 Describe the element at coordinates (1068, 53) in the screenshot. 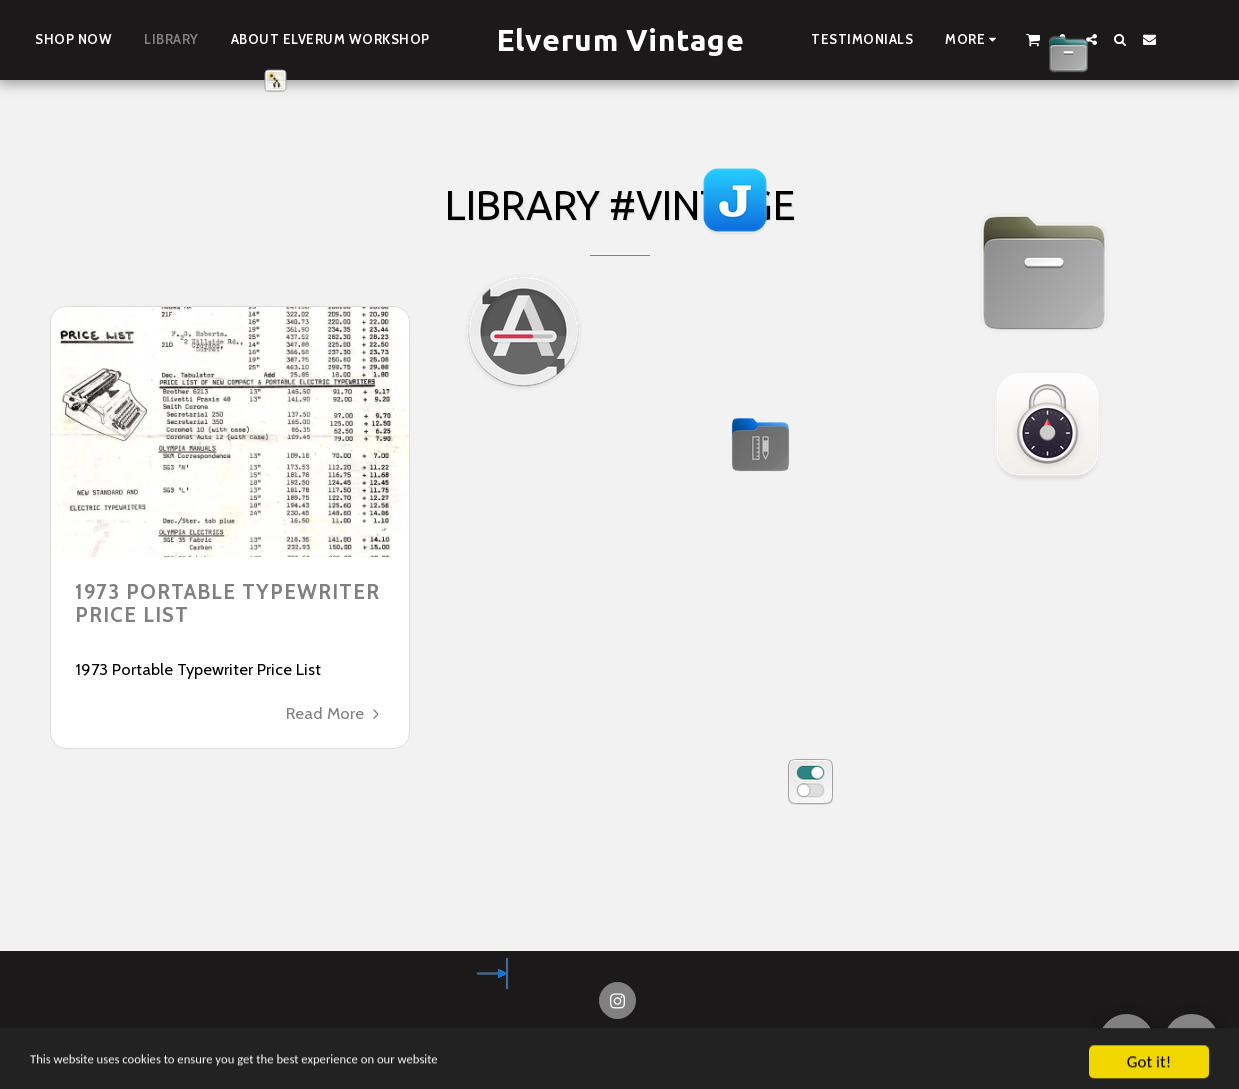

I see `open the nautilus file manager` at that location.